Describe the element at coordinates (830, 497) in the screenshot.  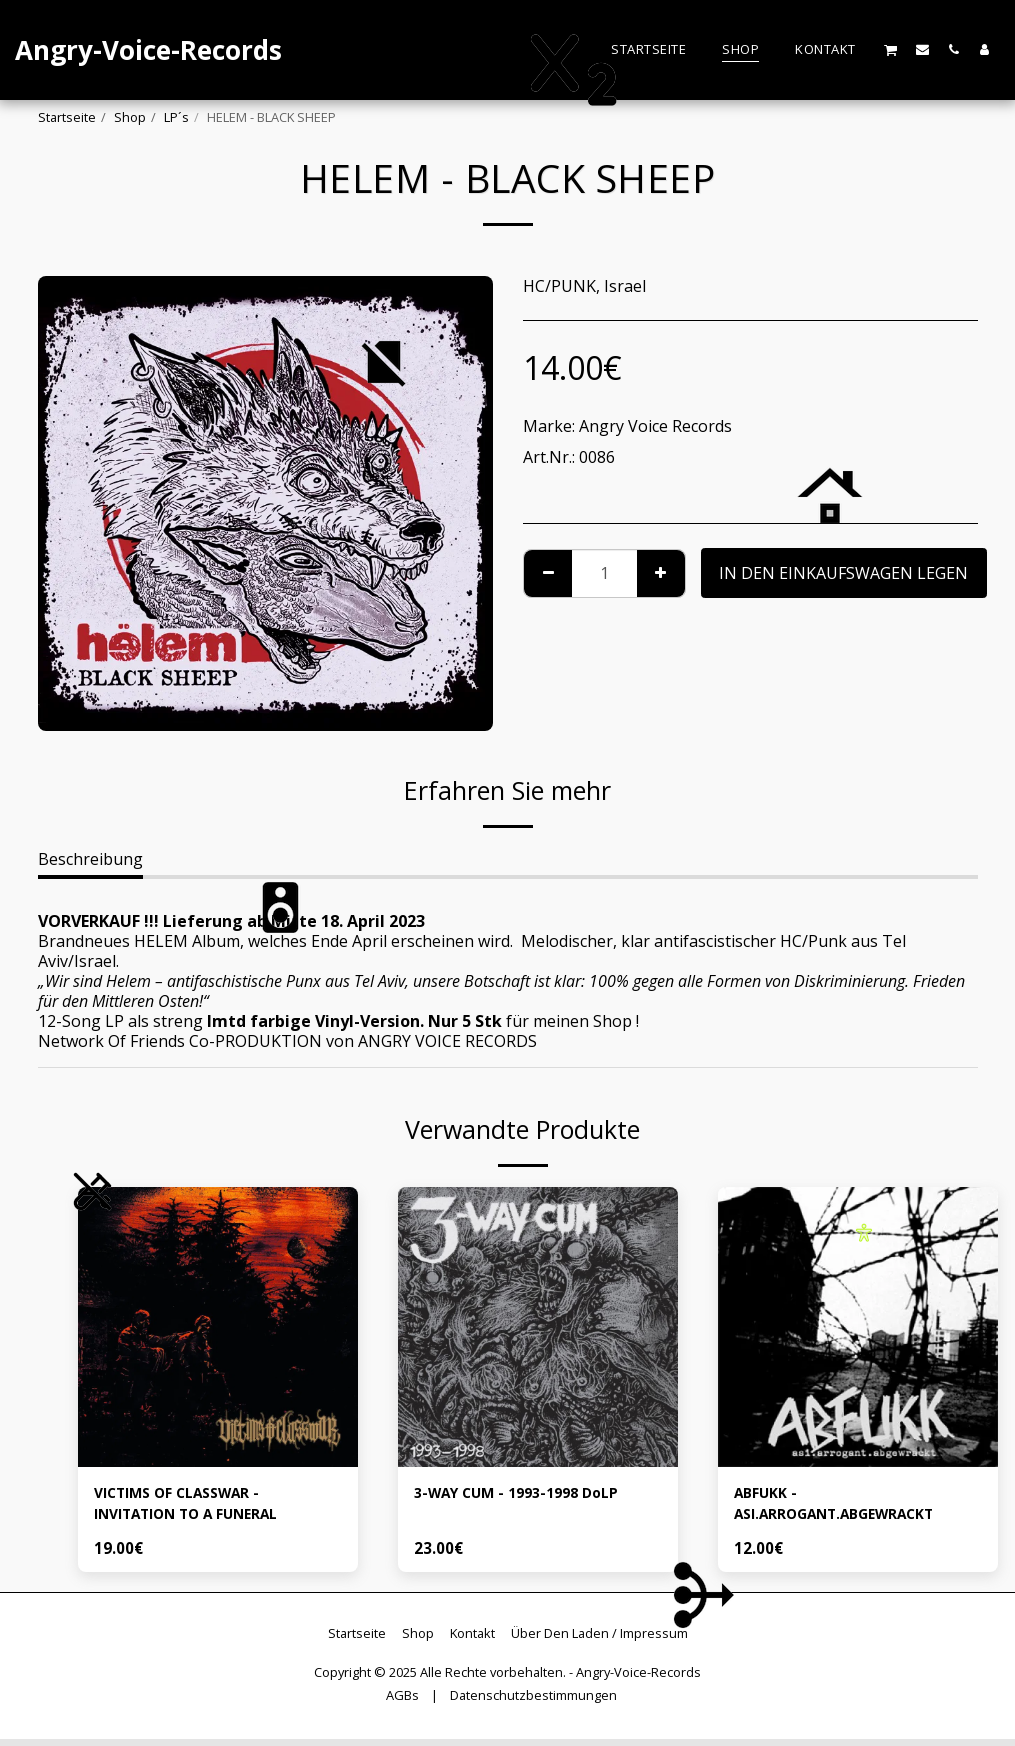
I see `access home or housing services` at that location.